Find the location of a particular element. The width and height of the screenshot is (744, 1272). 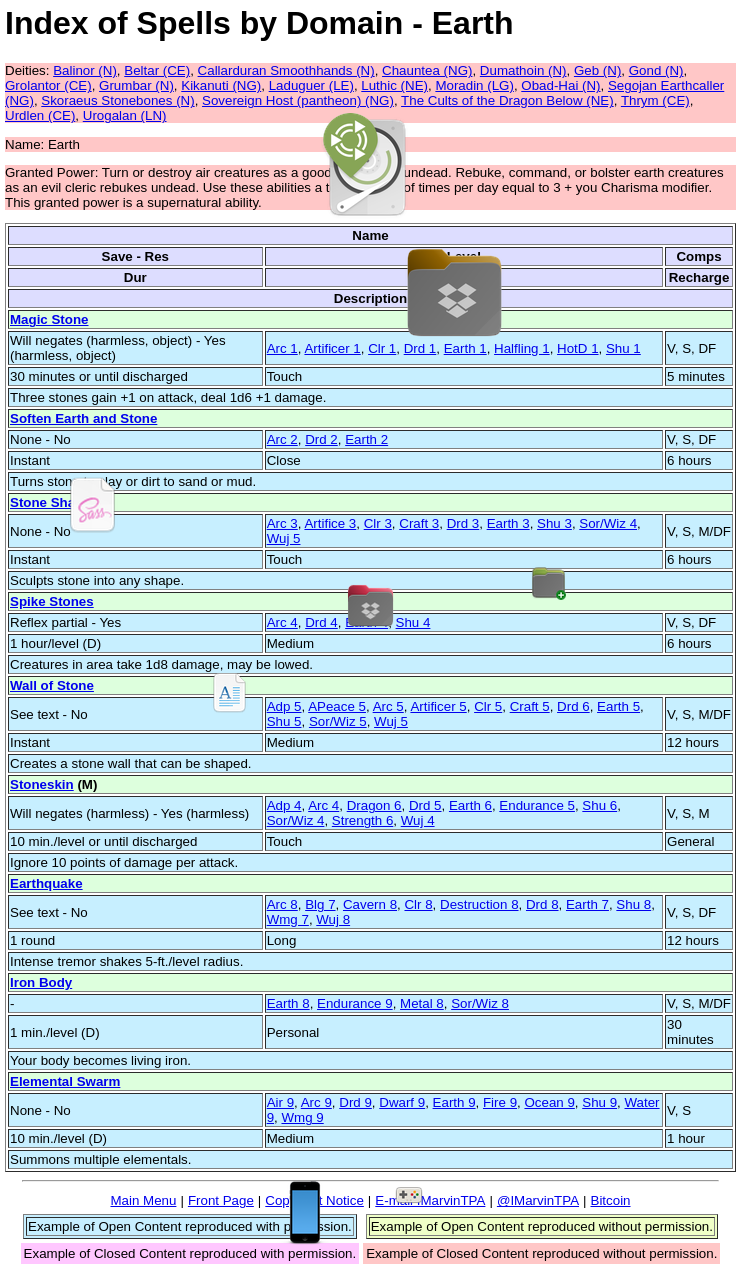

open a text document file is located at coordinates (229, 692).